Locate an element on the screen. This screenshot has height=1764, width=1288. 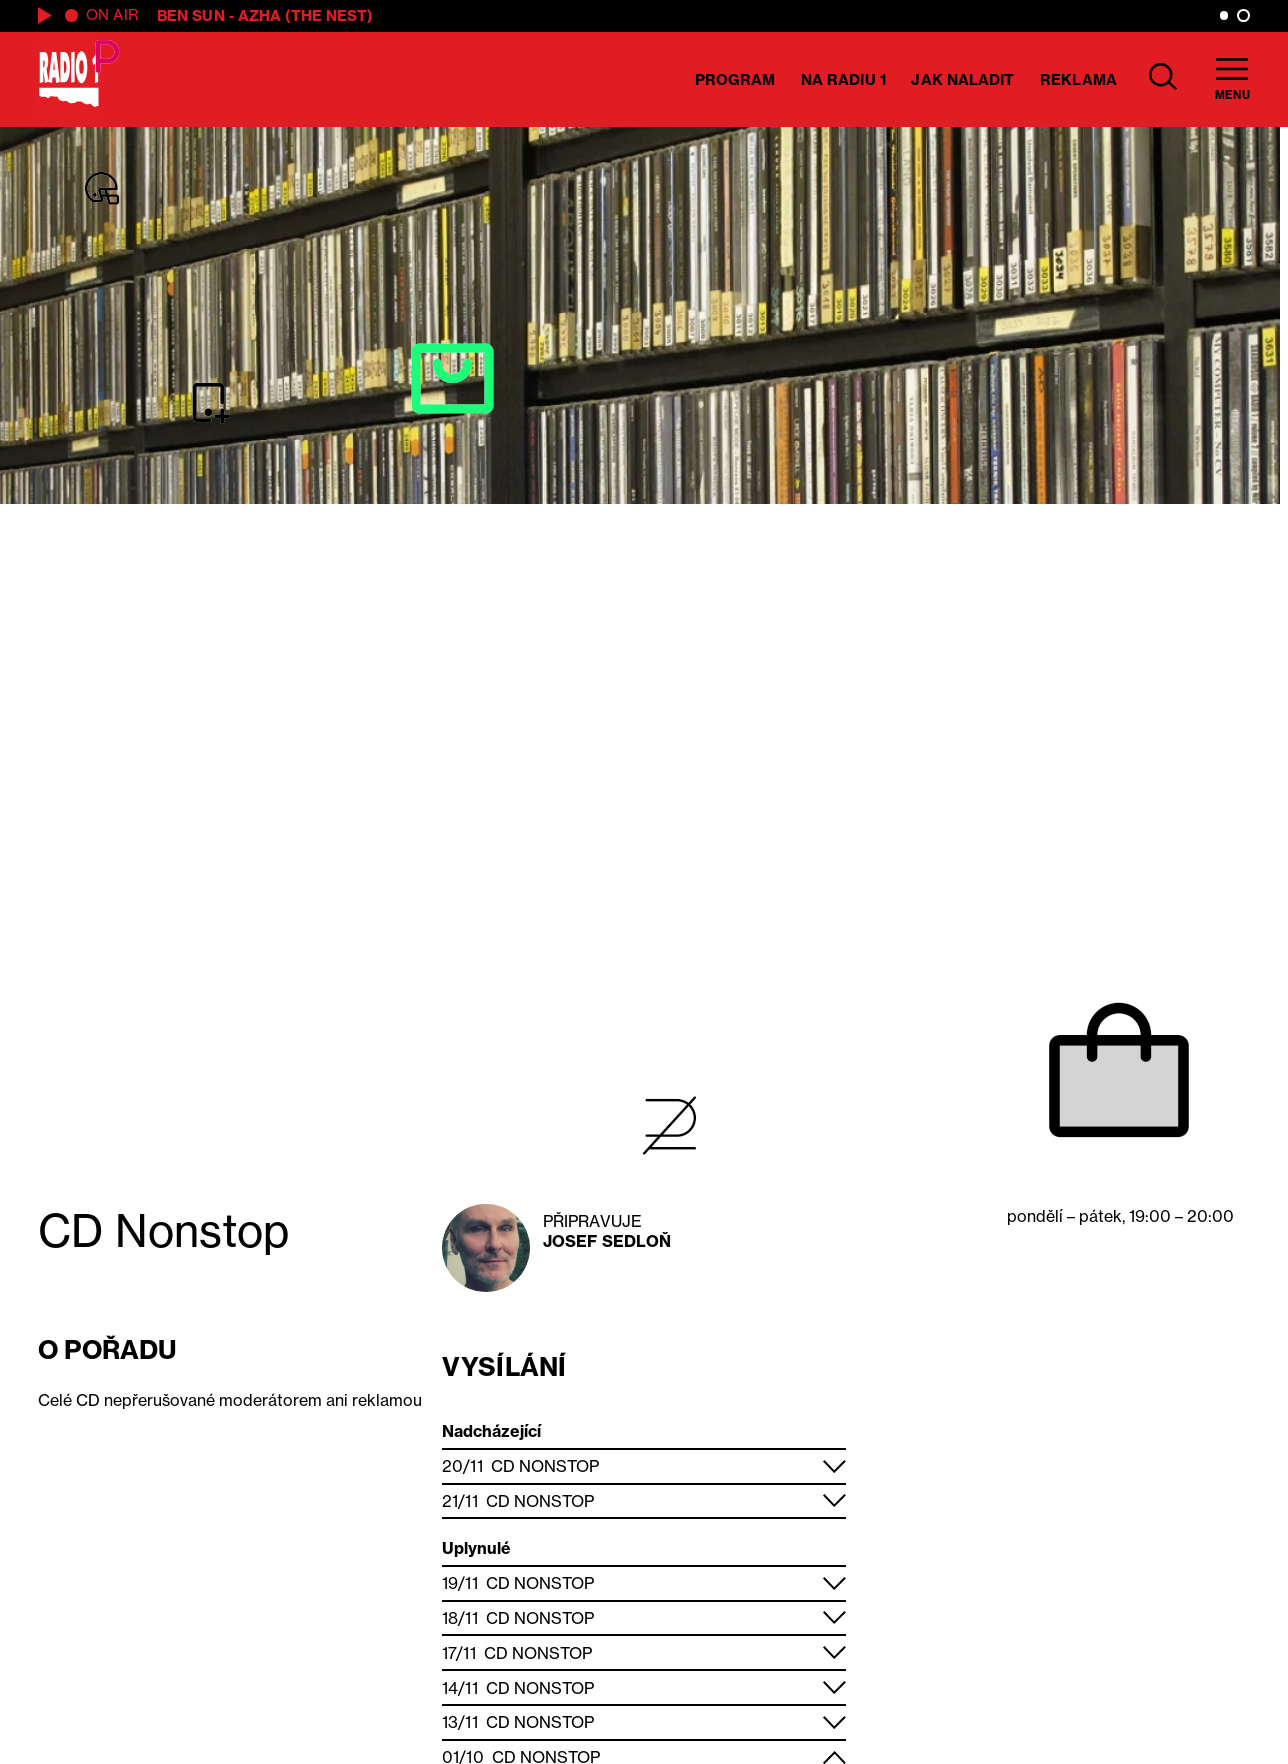
indicates parking availability or location is located at coordinates (107, 56).